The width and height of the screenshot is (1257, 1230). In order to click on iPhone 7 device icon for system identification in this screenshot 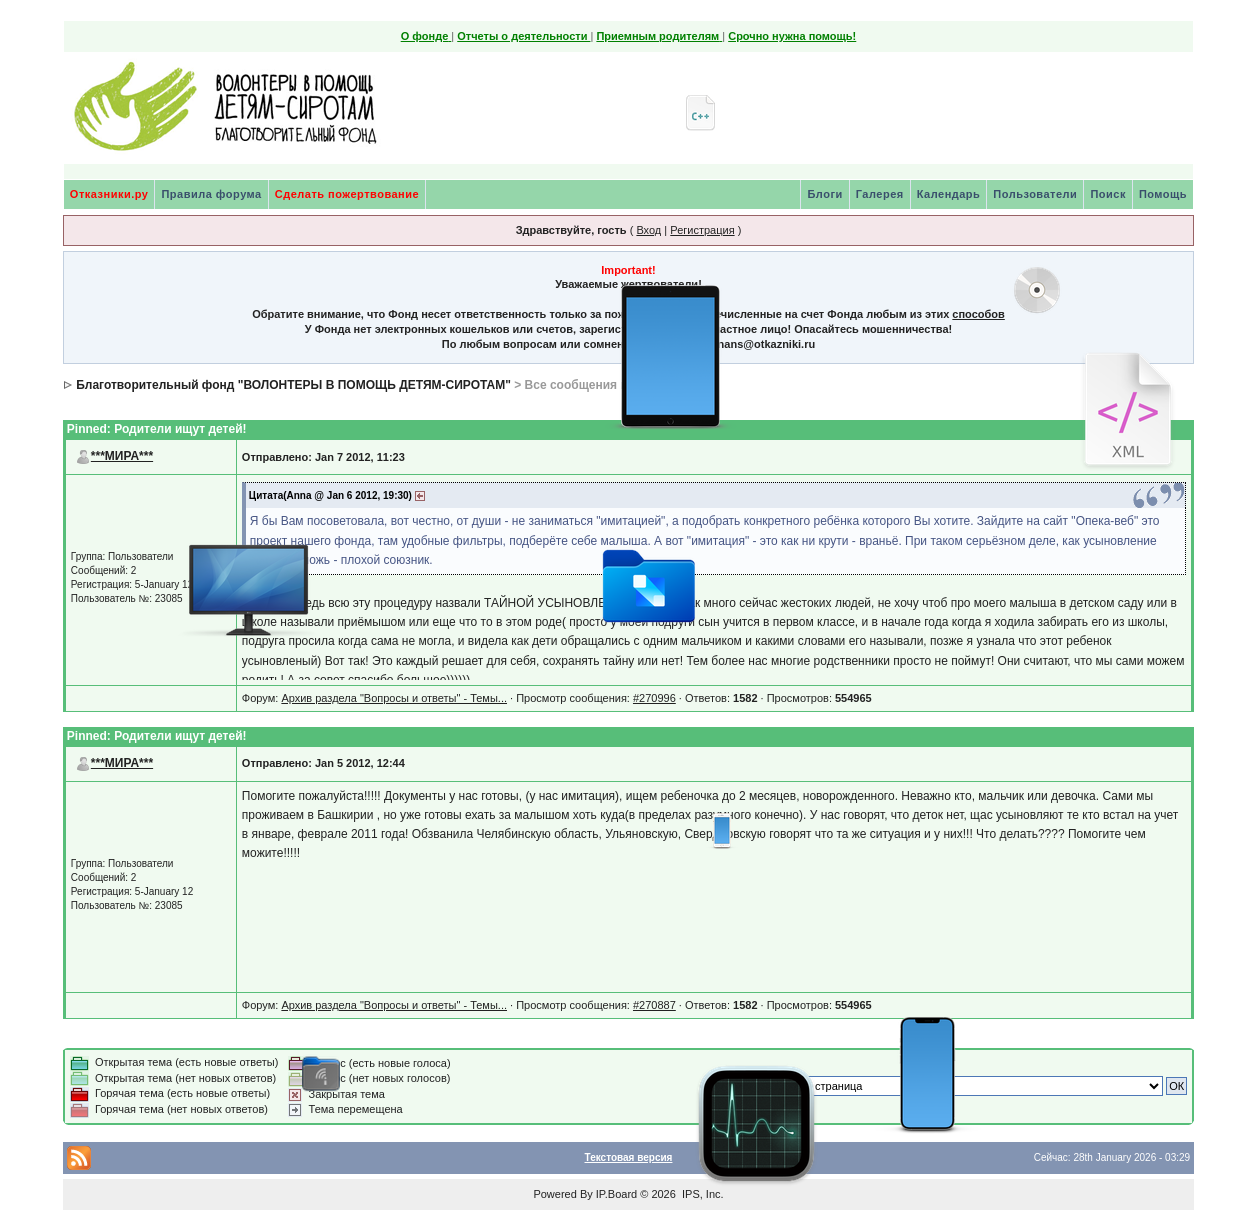, I will do `click(722, 831)`.